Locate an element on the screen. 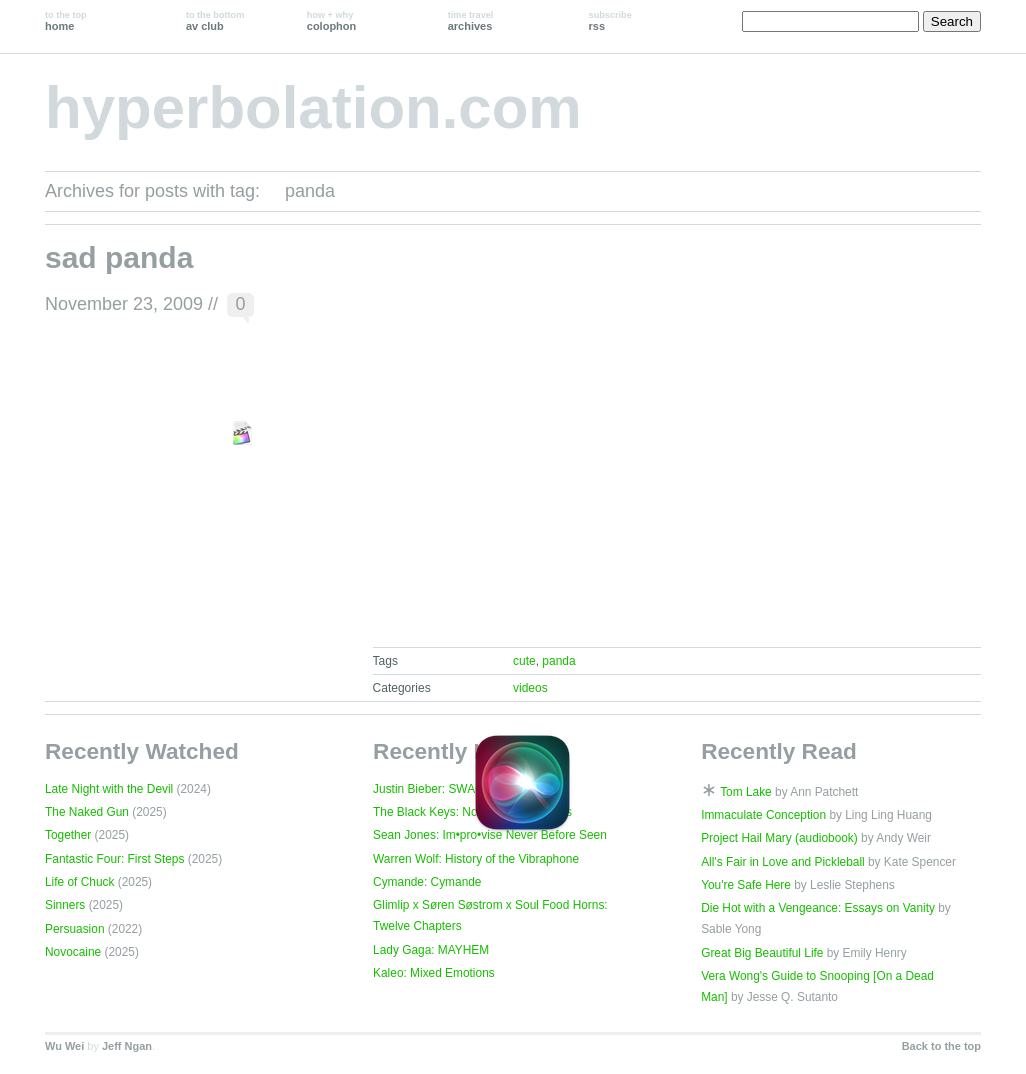 The width and height of the screenshot is (1026, 1074). create a new video project in iMovie is located at coordinates (242, 433).